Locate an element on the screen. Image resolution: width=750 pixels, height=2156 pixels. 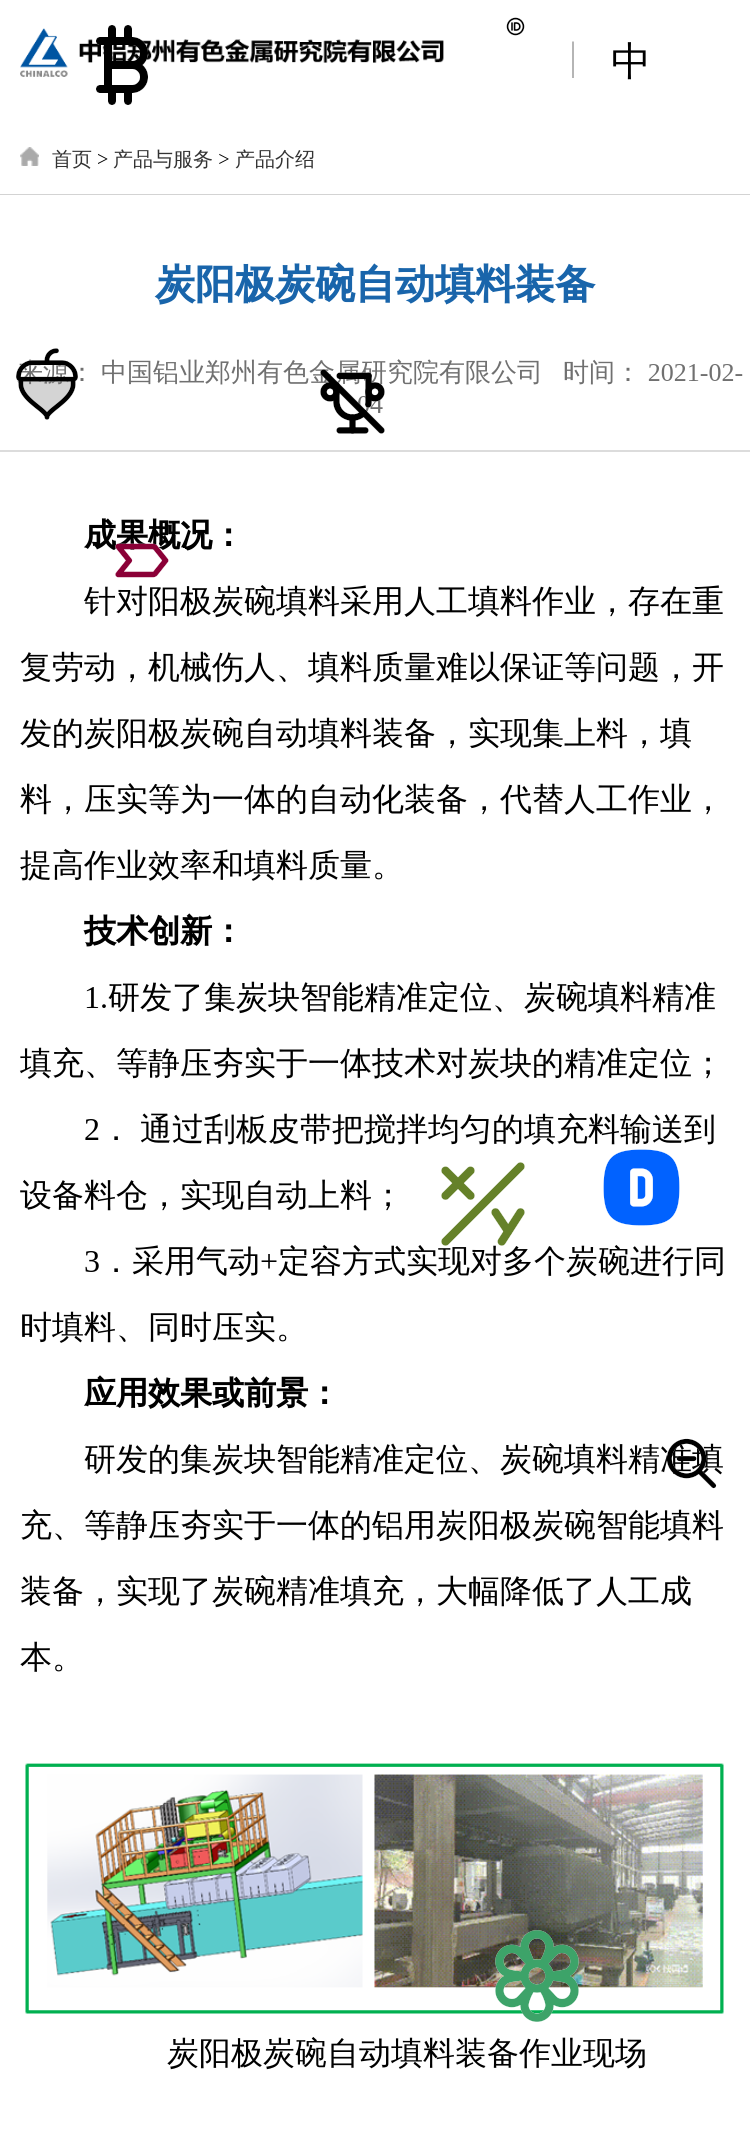
indicates a "D" grade or rating is located at coordinates (641, 1187).